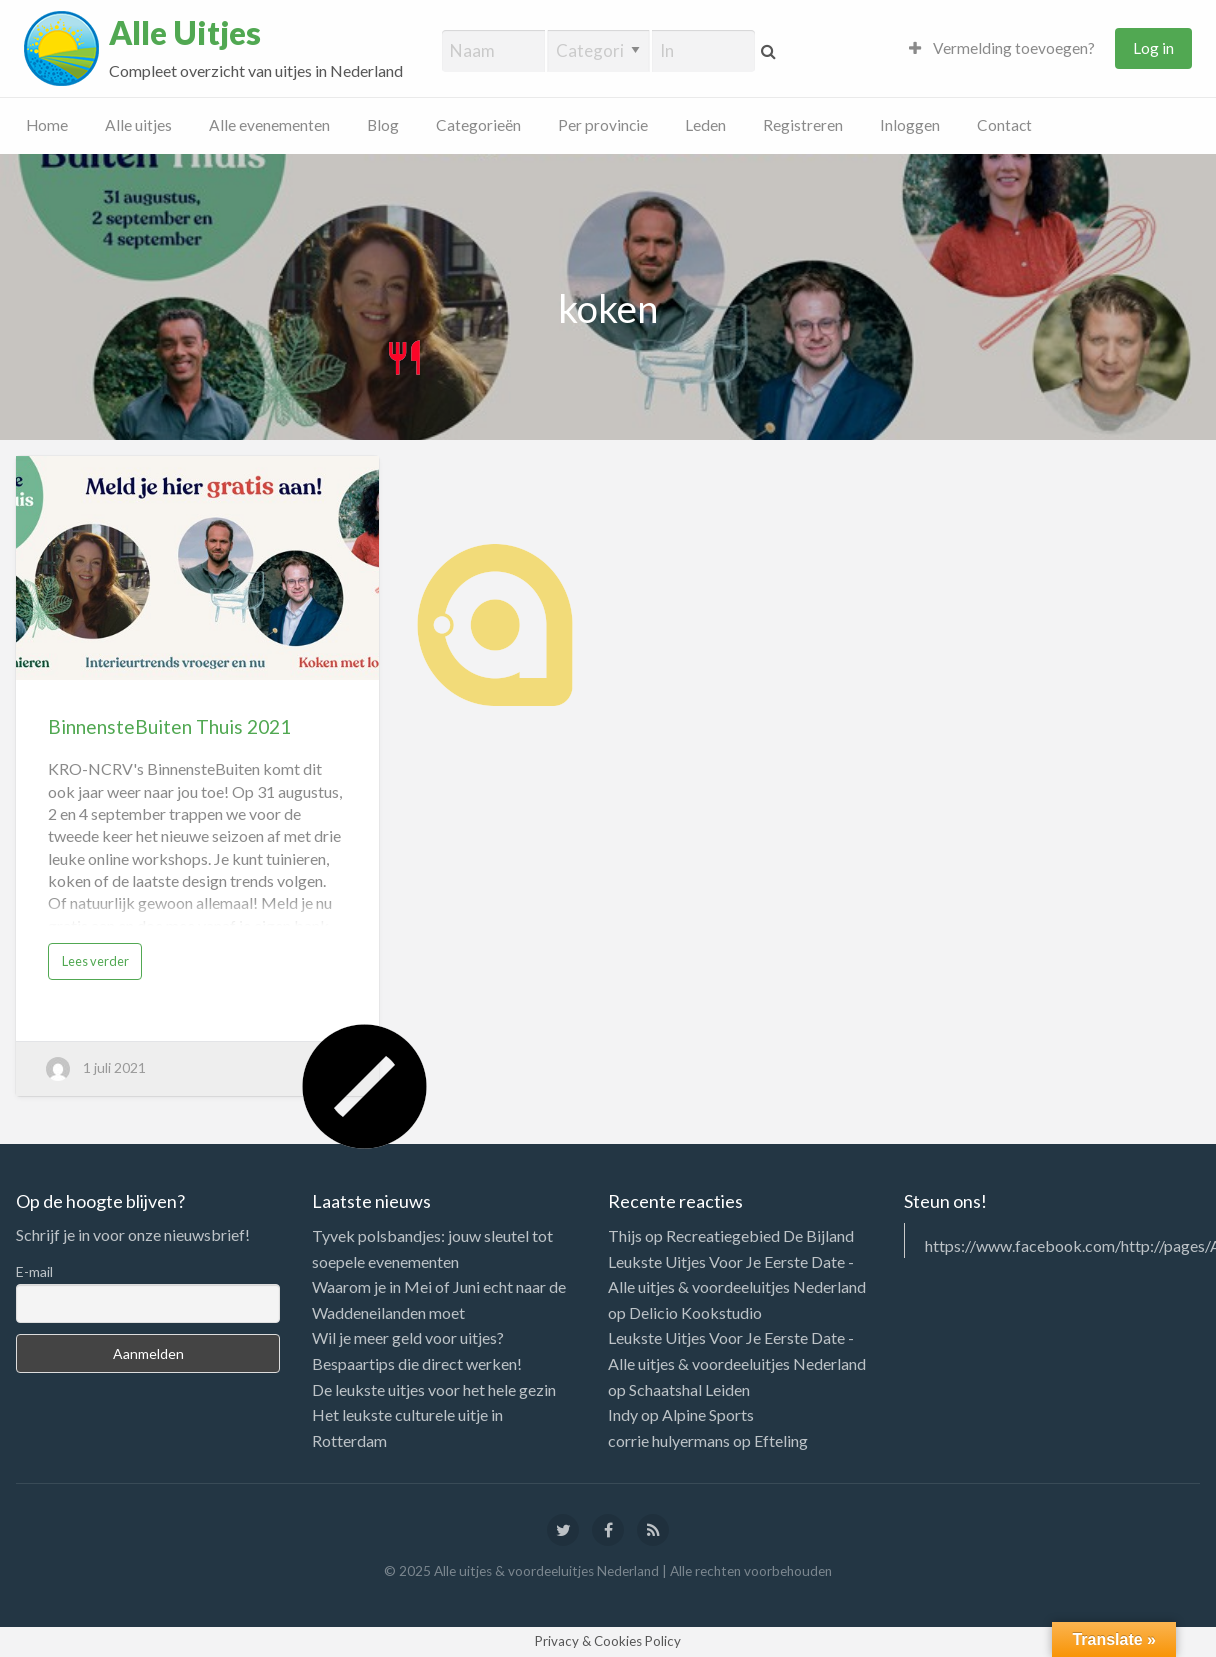 The image size is (1216, 1657). What do you see at coordinates (404, 357) in the screenshot?
I see `find nearby restaurants` at bounding box center [404, 357].